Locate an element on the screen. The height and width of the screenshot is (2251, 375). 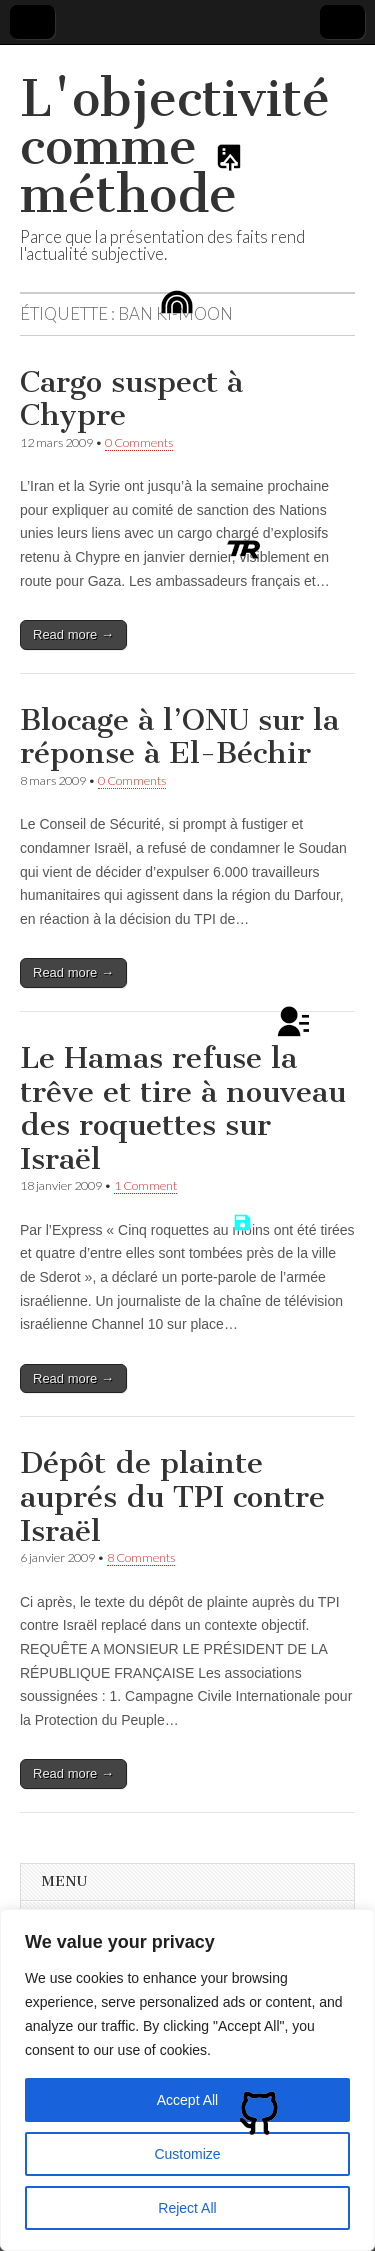
view commit history for a repository is located at coordinates (229, 157).